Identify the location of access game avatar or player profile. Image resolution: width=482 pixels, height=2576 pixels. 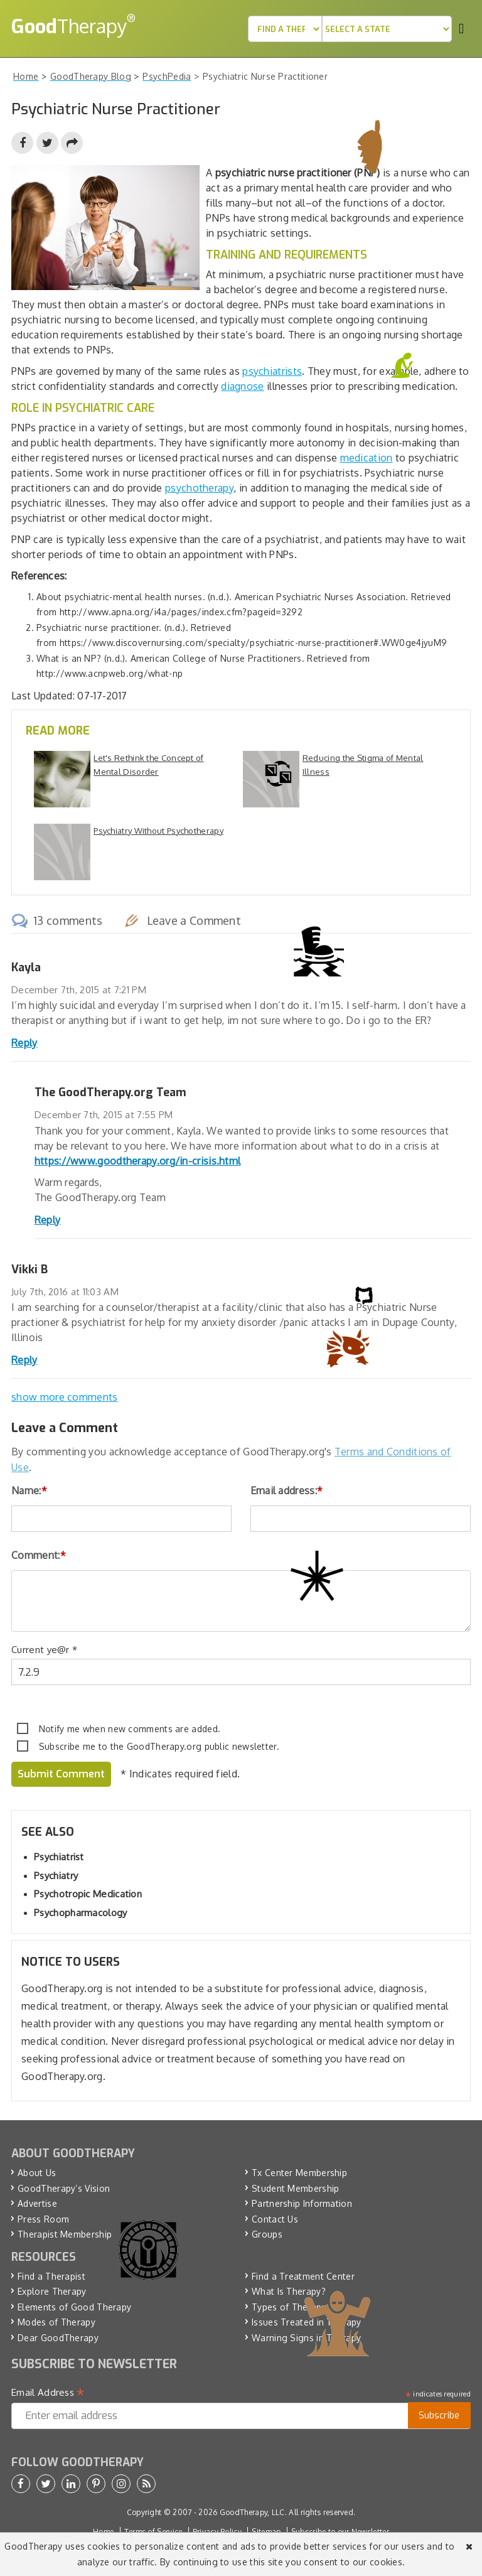
(148, 2250).